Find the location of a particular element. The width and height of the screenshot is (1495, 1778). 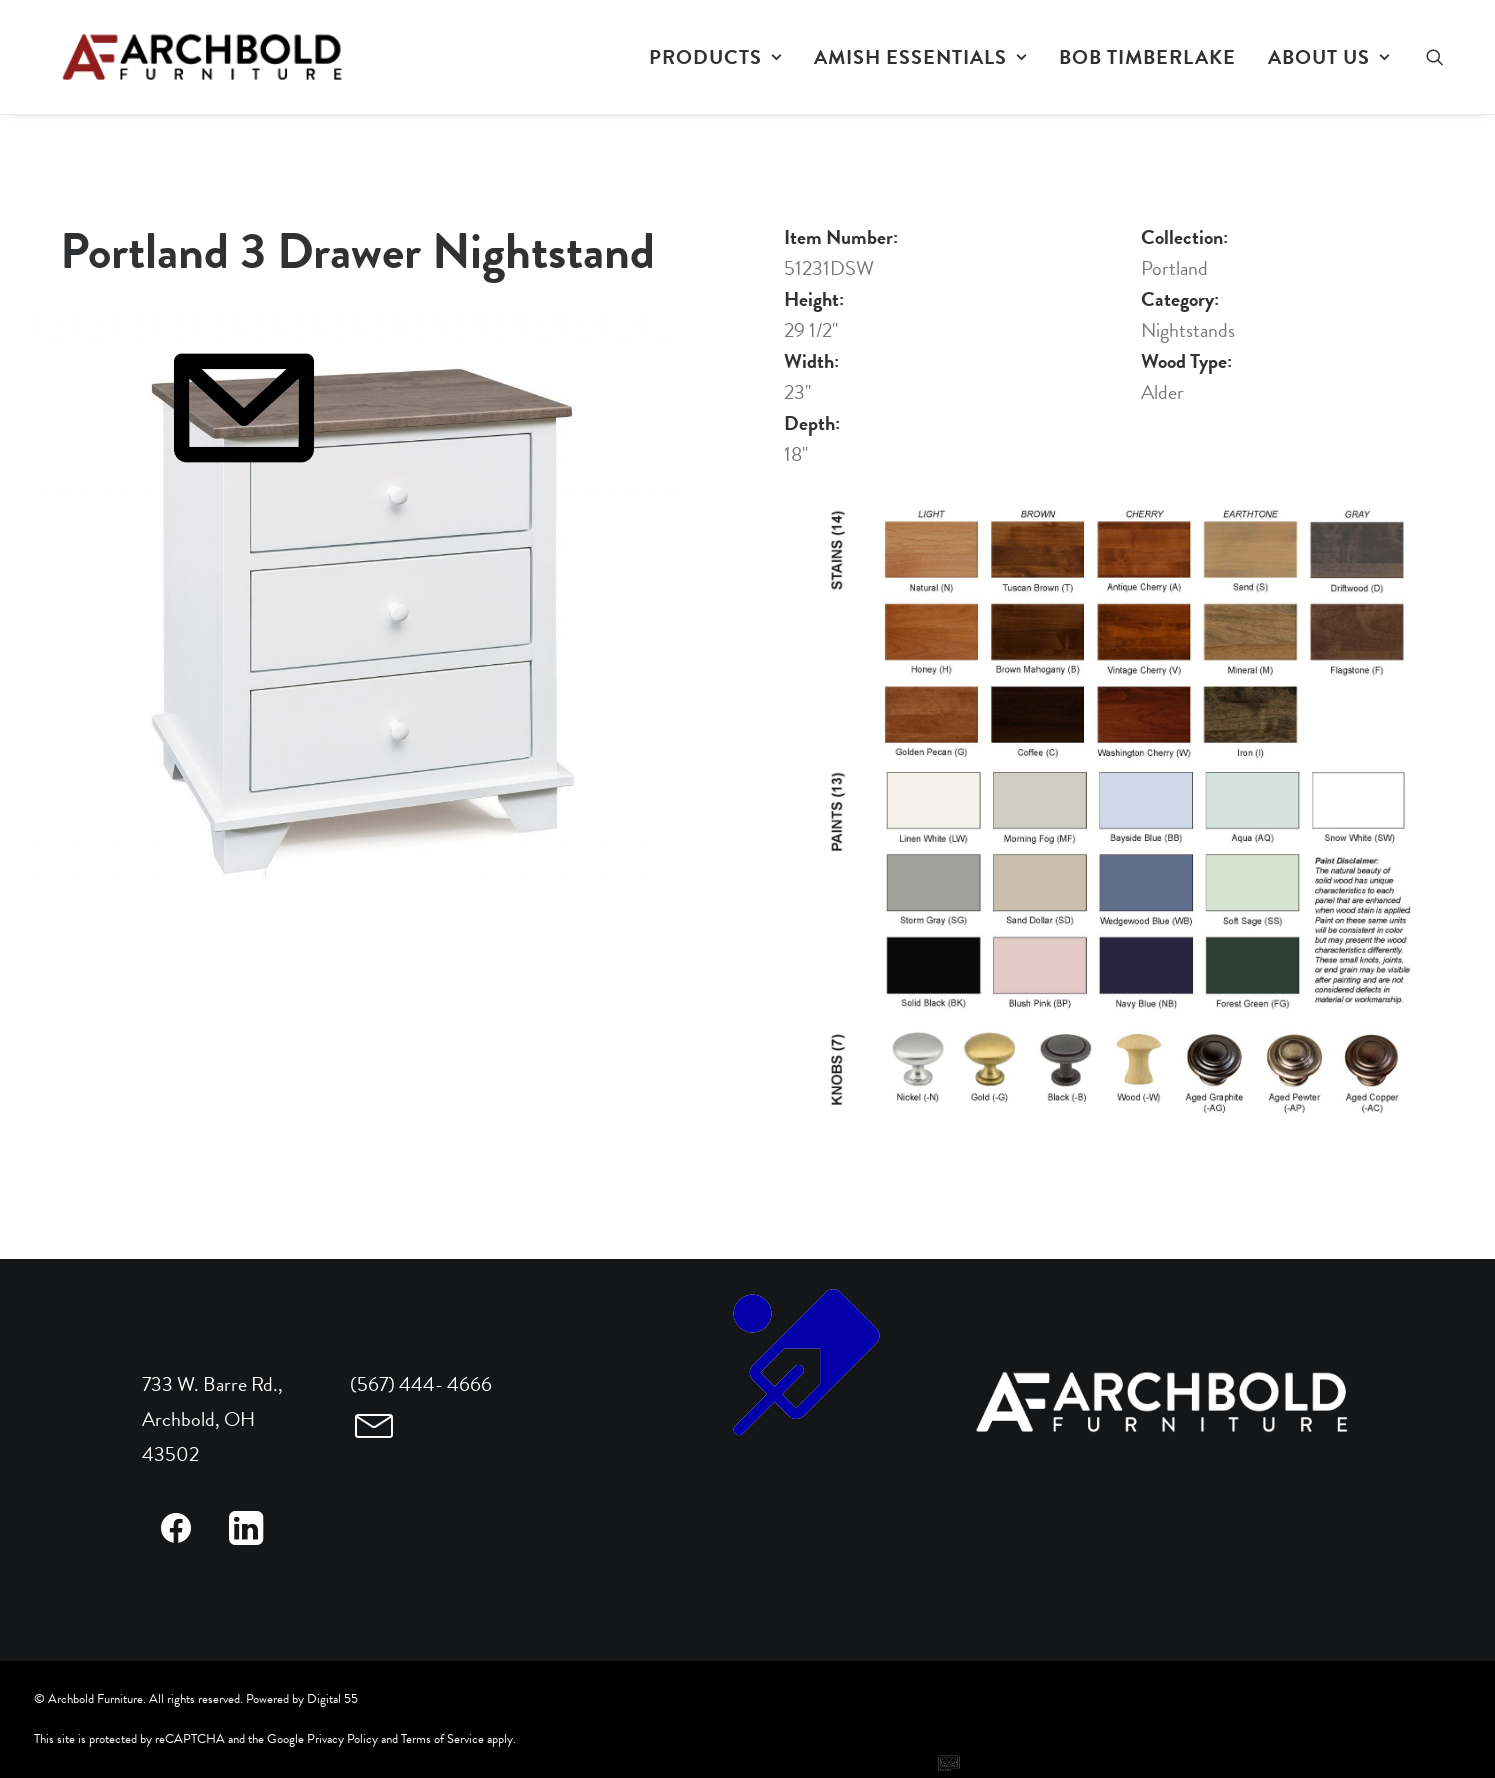

open your inbox or email is located at coordinates (244, 408).